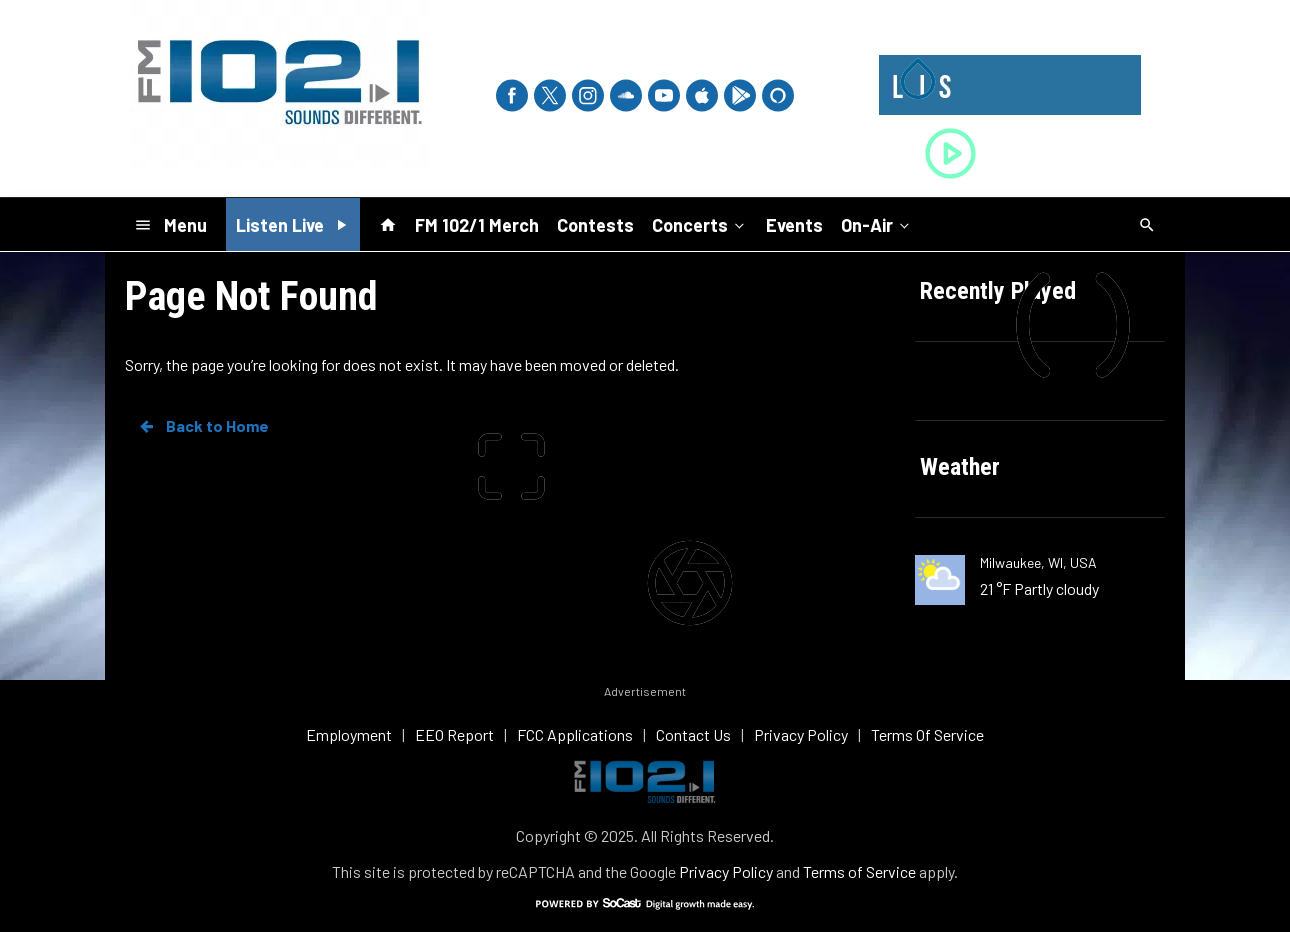 The width and height of the screenshot is (1290, 932). Describe the element at coordinates (690, 583) in the screenshot. I see `adjust camera aperture settings` at that location.